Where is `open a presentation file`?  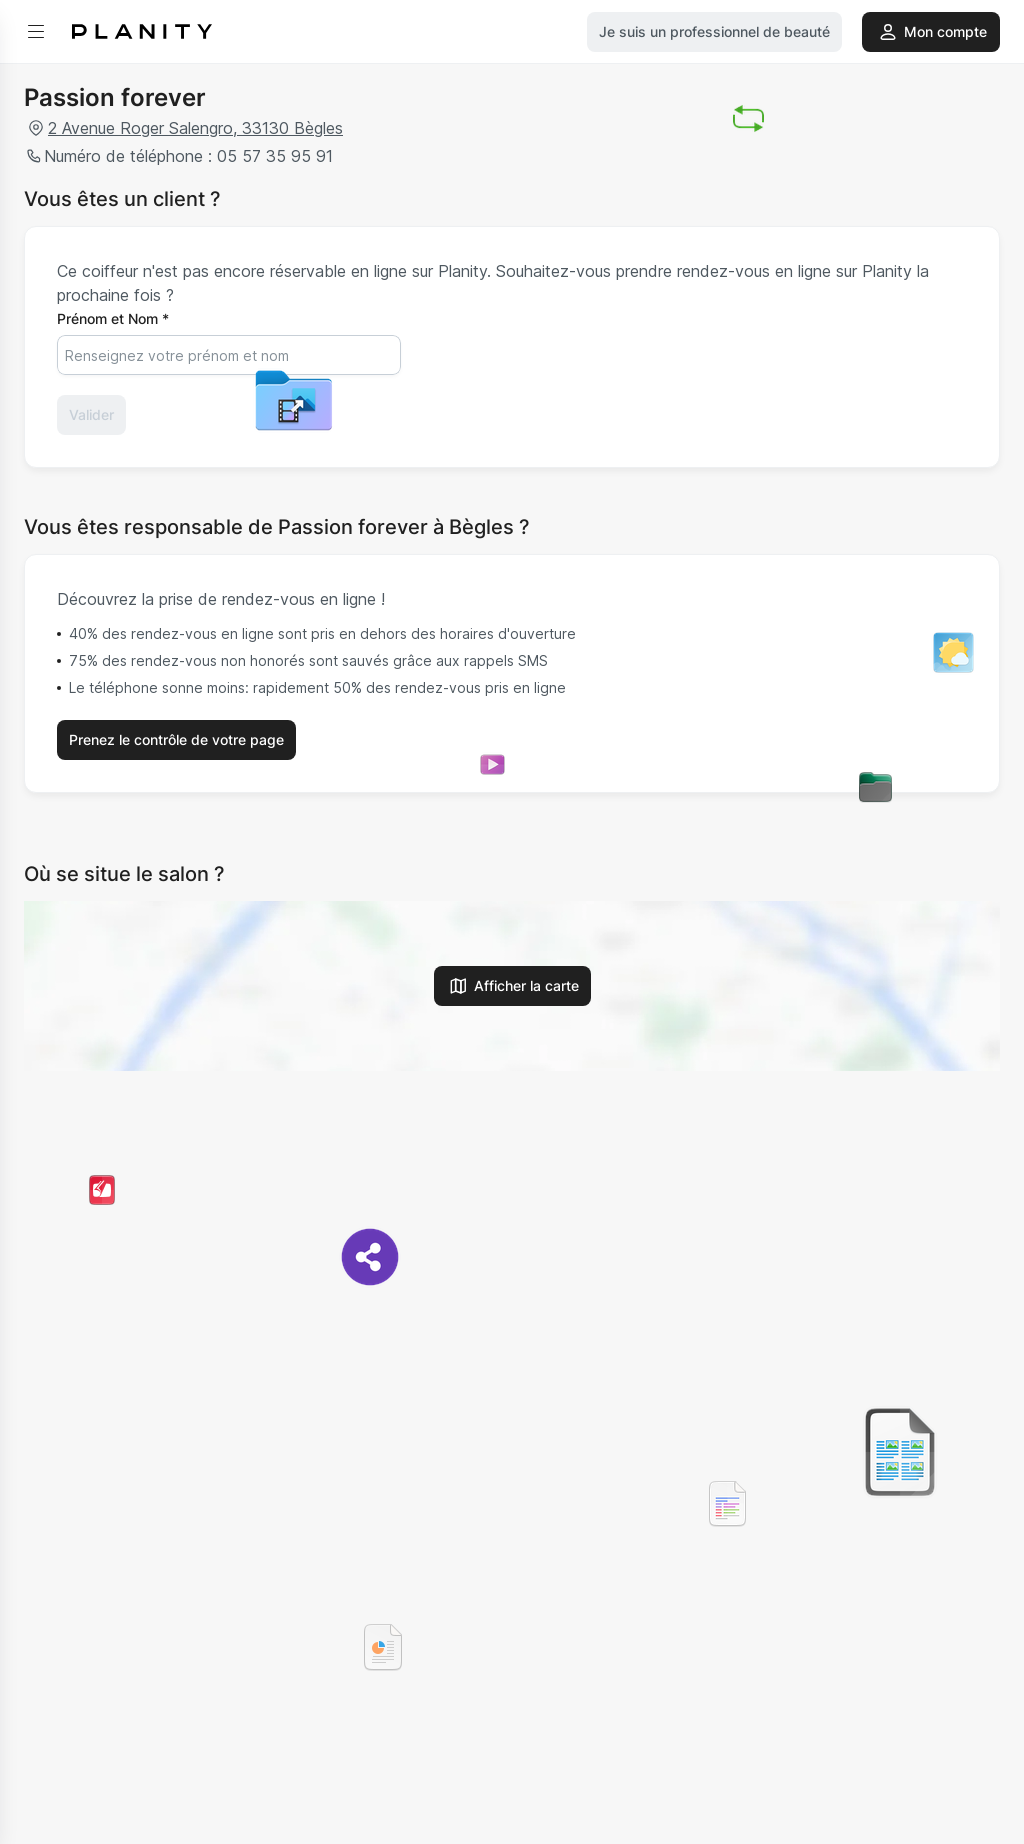
open a presentation file is located at coordinates (383, 1647).